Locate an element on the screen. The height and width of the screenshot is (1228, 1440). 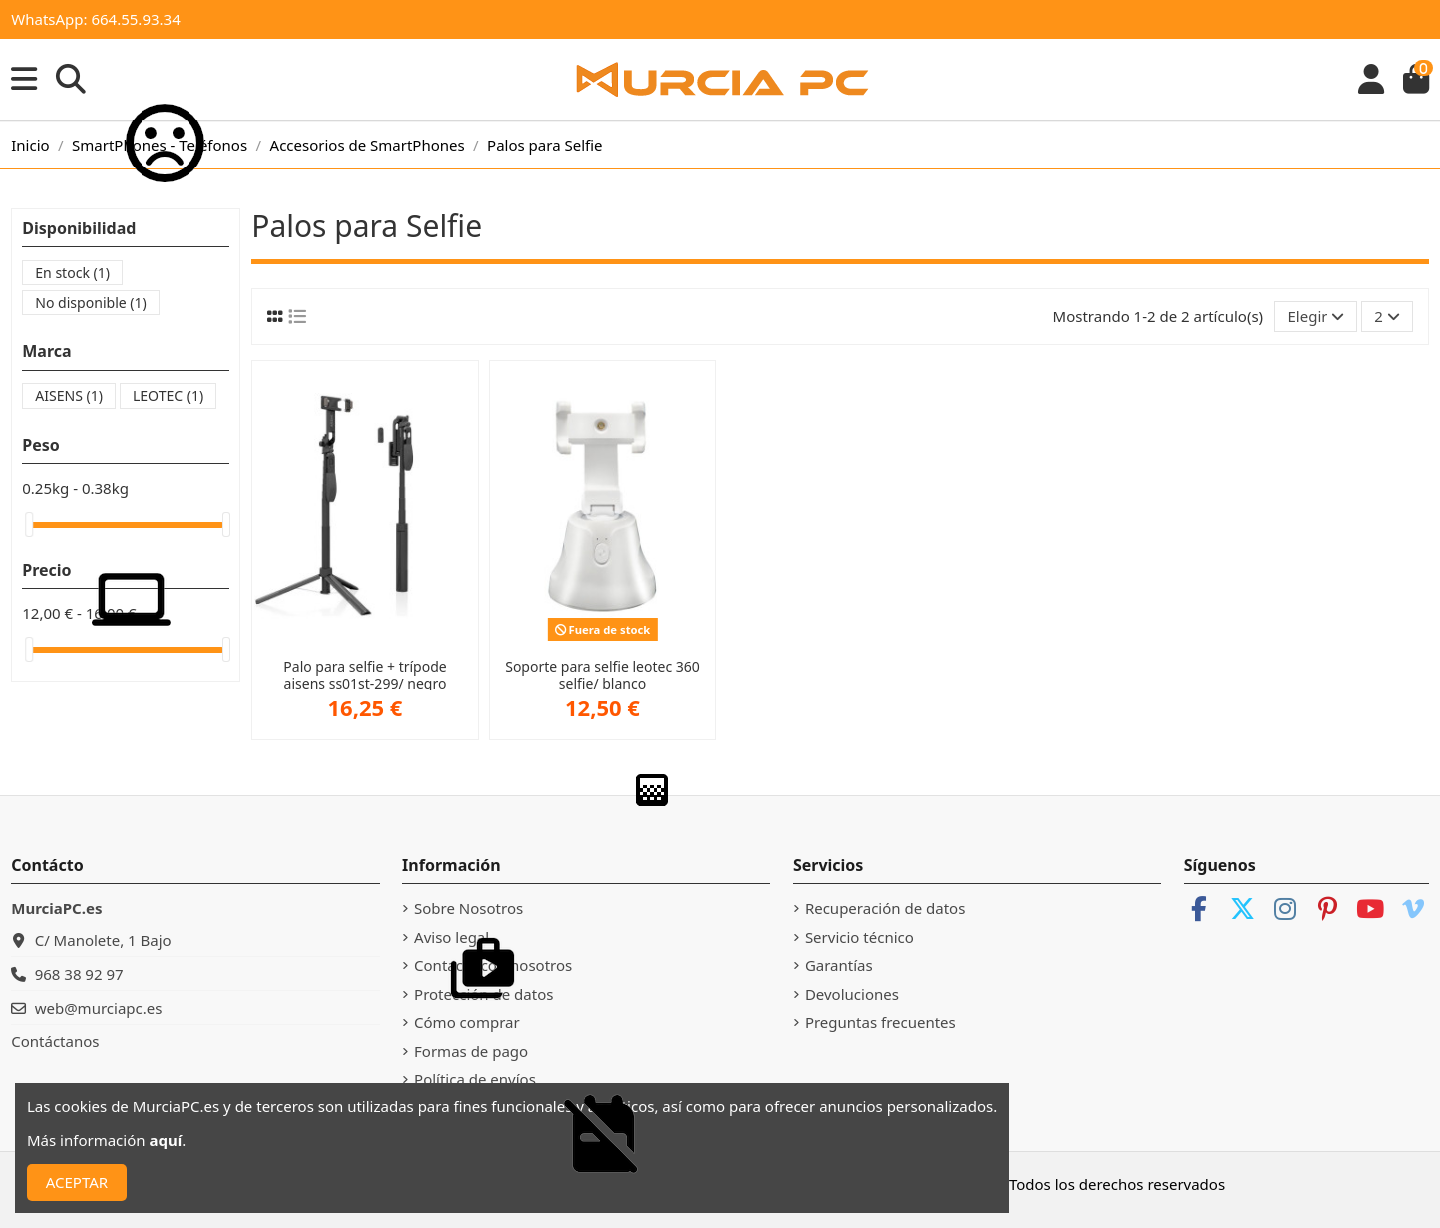
rate your experience as negative is located at coordinates (165, 143).